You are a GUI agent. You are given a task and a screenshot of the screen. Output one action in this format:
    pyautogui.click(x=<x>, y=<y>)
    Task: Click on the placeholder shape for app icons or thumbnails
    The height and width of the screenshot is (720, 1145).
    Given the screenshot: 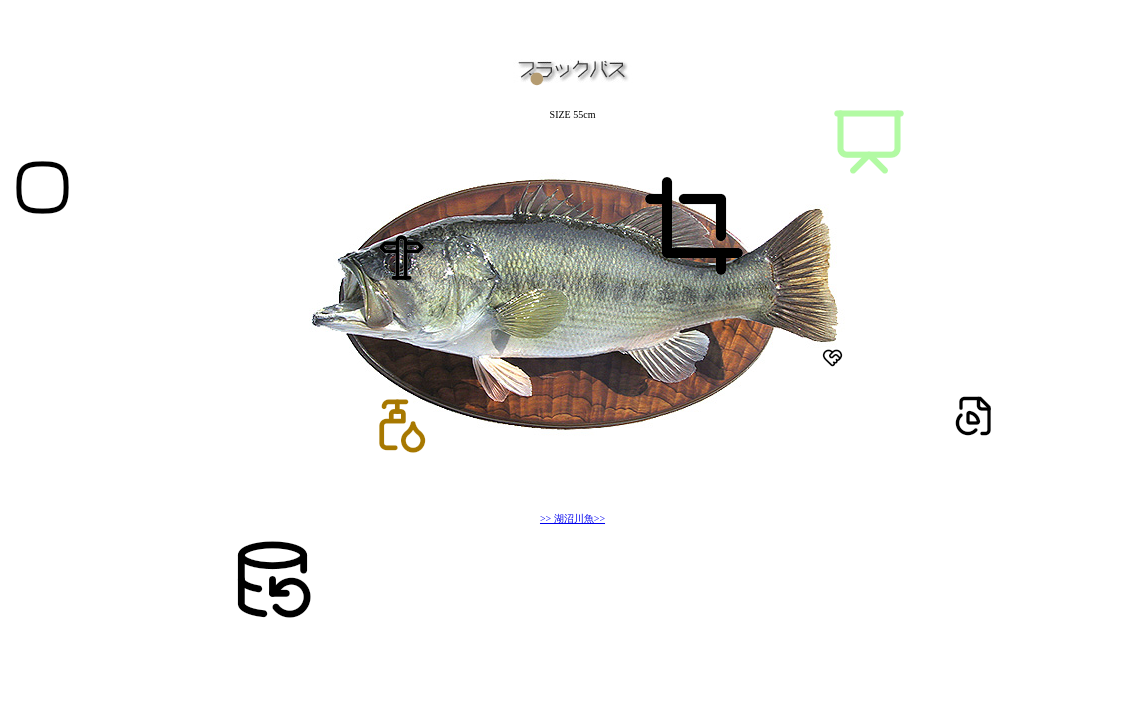 What is the action you would take?
    pyautogui.click(x=42, y=187)
    